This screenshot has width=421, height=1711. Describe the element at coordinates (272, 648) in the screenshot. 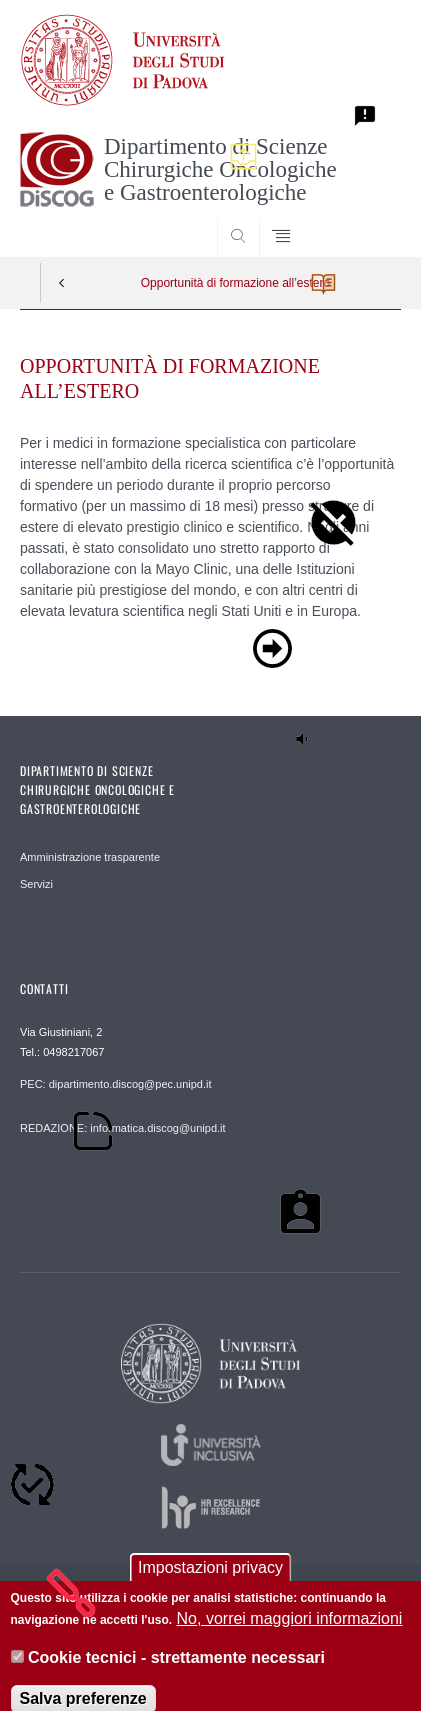

I see `navigate to the next item or screen` at that location.